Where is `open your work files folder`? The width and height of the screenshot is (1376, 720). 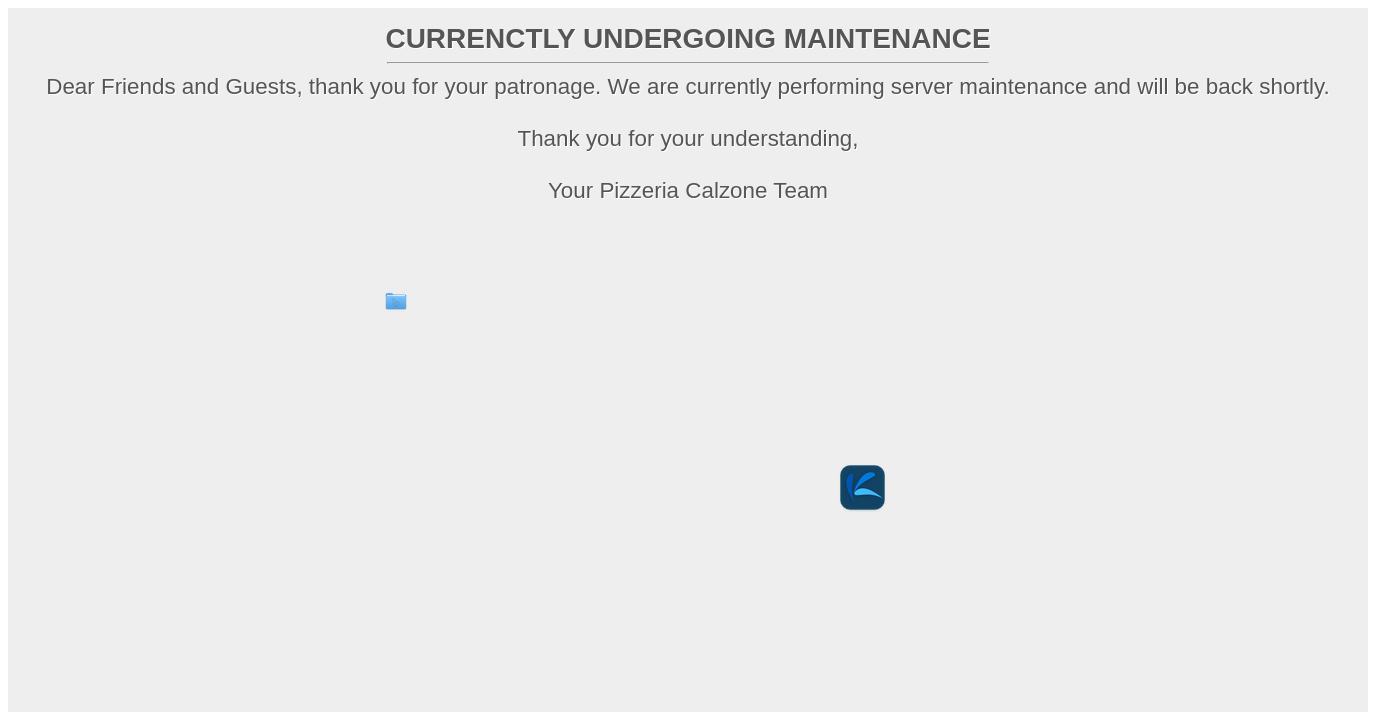
open your work files folder is located at coordinates (396, 301).